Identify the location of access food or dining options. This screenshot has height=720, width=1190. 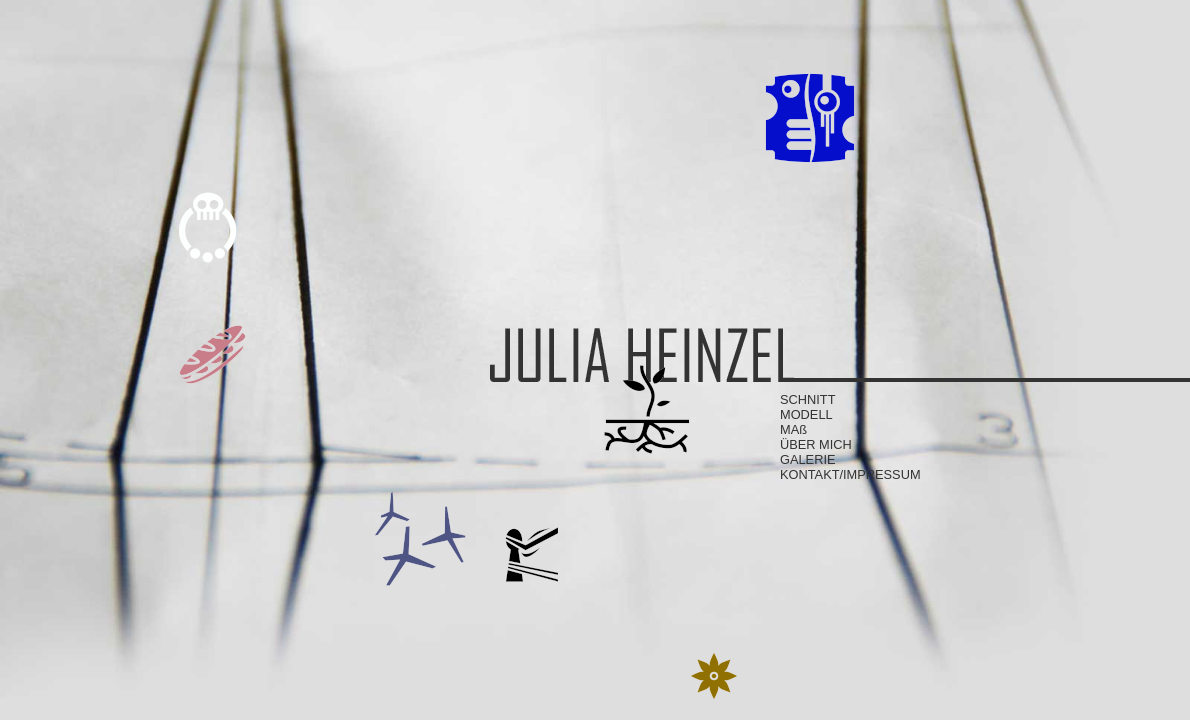
(212, 354).